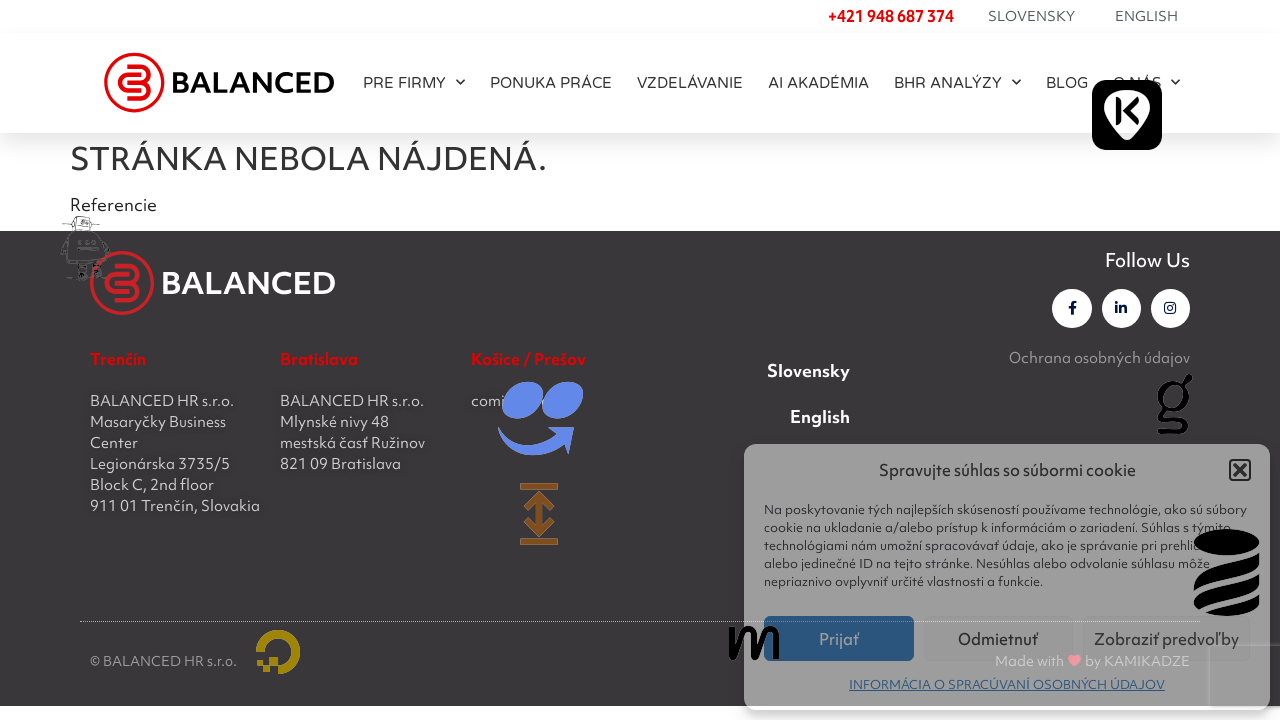  I want to click on open Goodreads app, so click(1175, 404).